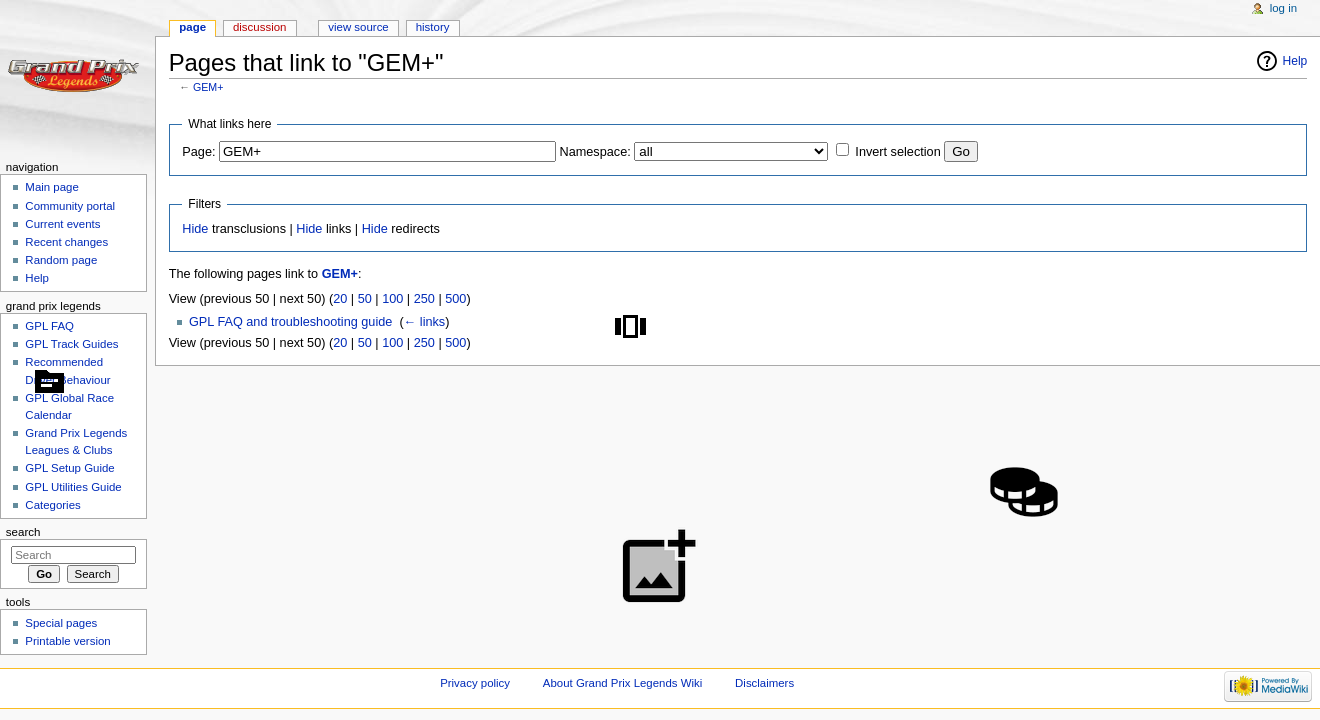 Image resolution: width=1320 pixels, height=720 pixels. What do you see at coordinates (630, 327) in the screenshot?
I see `view content in carousel mode` at bounding box center [630, 327].